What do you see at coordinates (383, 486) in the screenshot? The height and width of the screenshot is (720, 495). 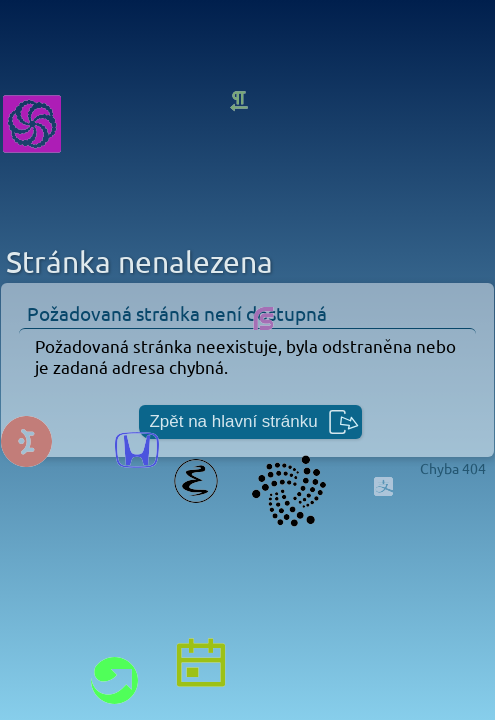 I see `pay with Alipay` at bounding box center [383, 486].